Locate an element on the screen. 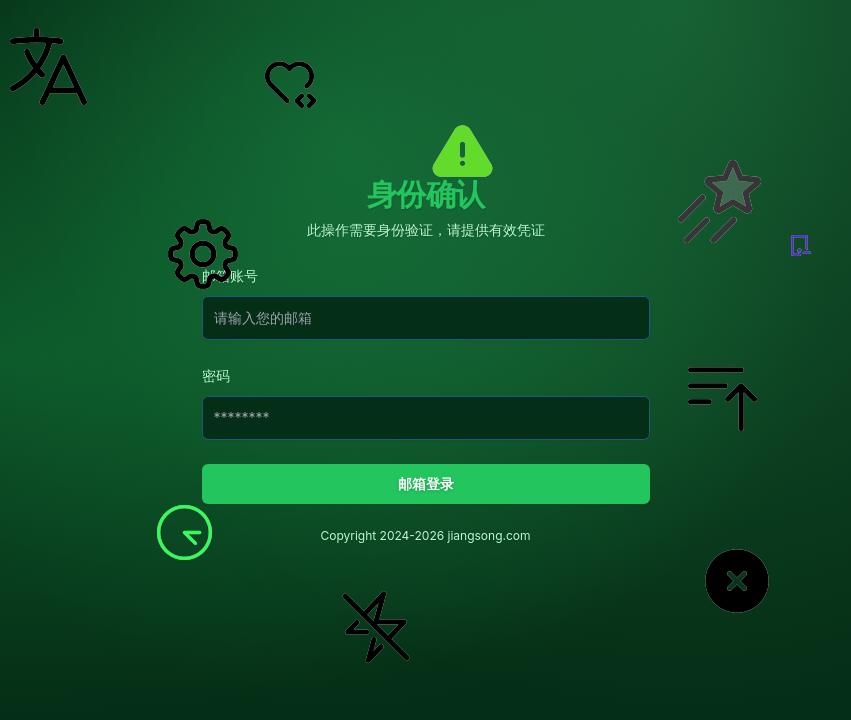 This screenshot has width=851, height=720. close or dismiss a dialog is located at coordinates (737, 581).